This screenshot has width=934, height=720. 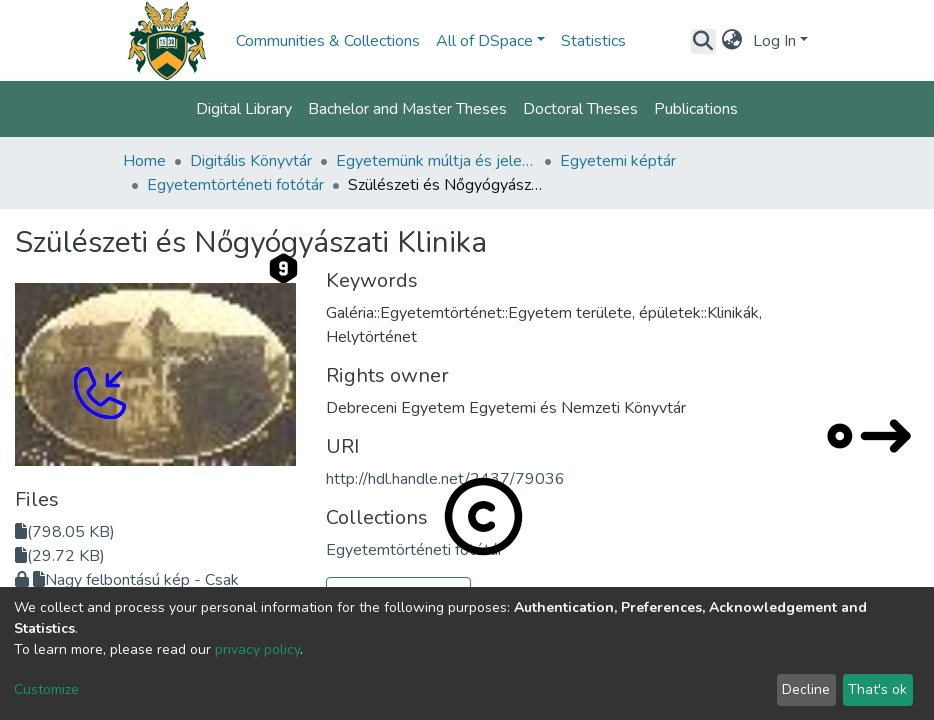 I want to click on move item to the right, so click(x=869, y=436).